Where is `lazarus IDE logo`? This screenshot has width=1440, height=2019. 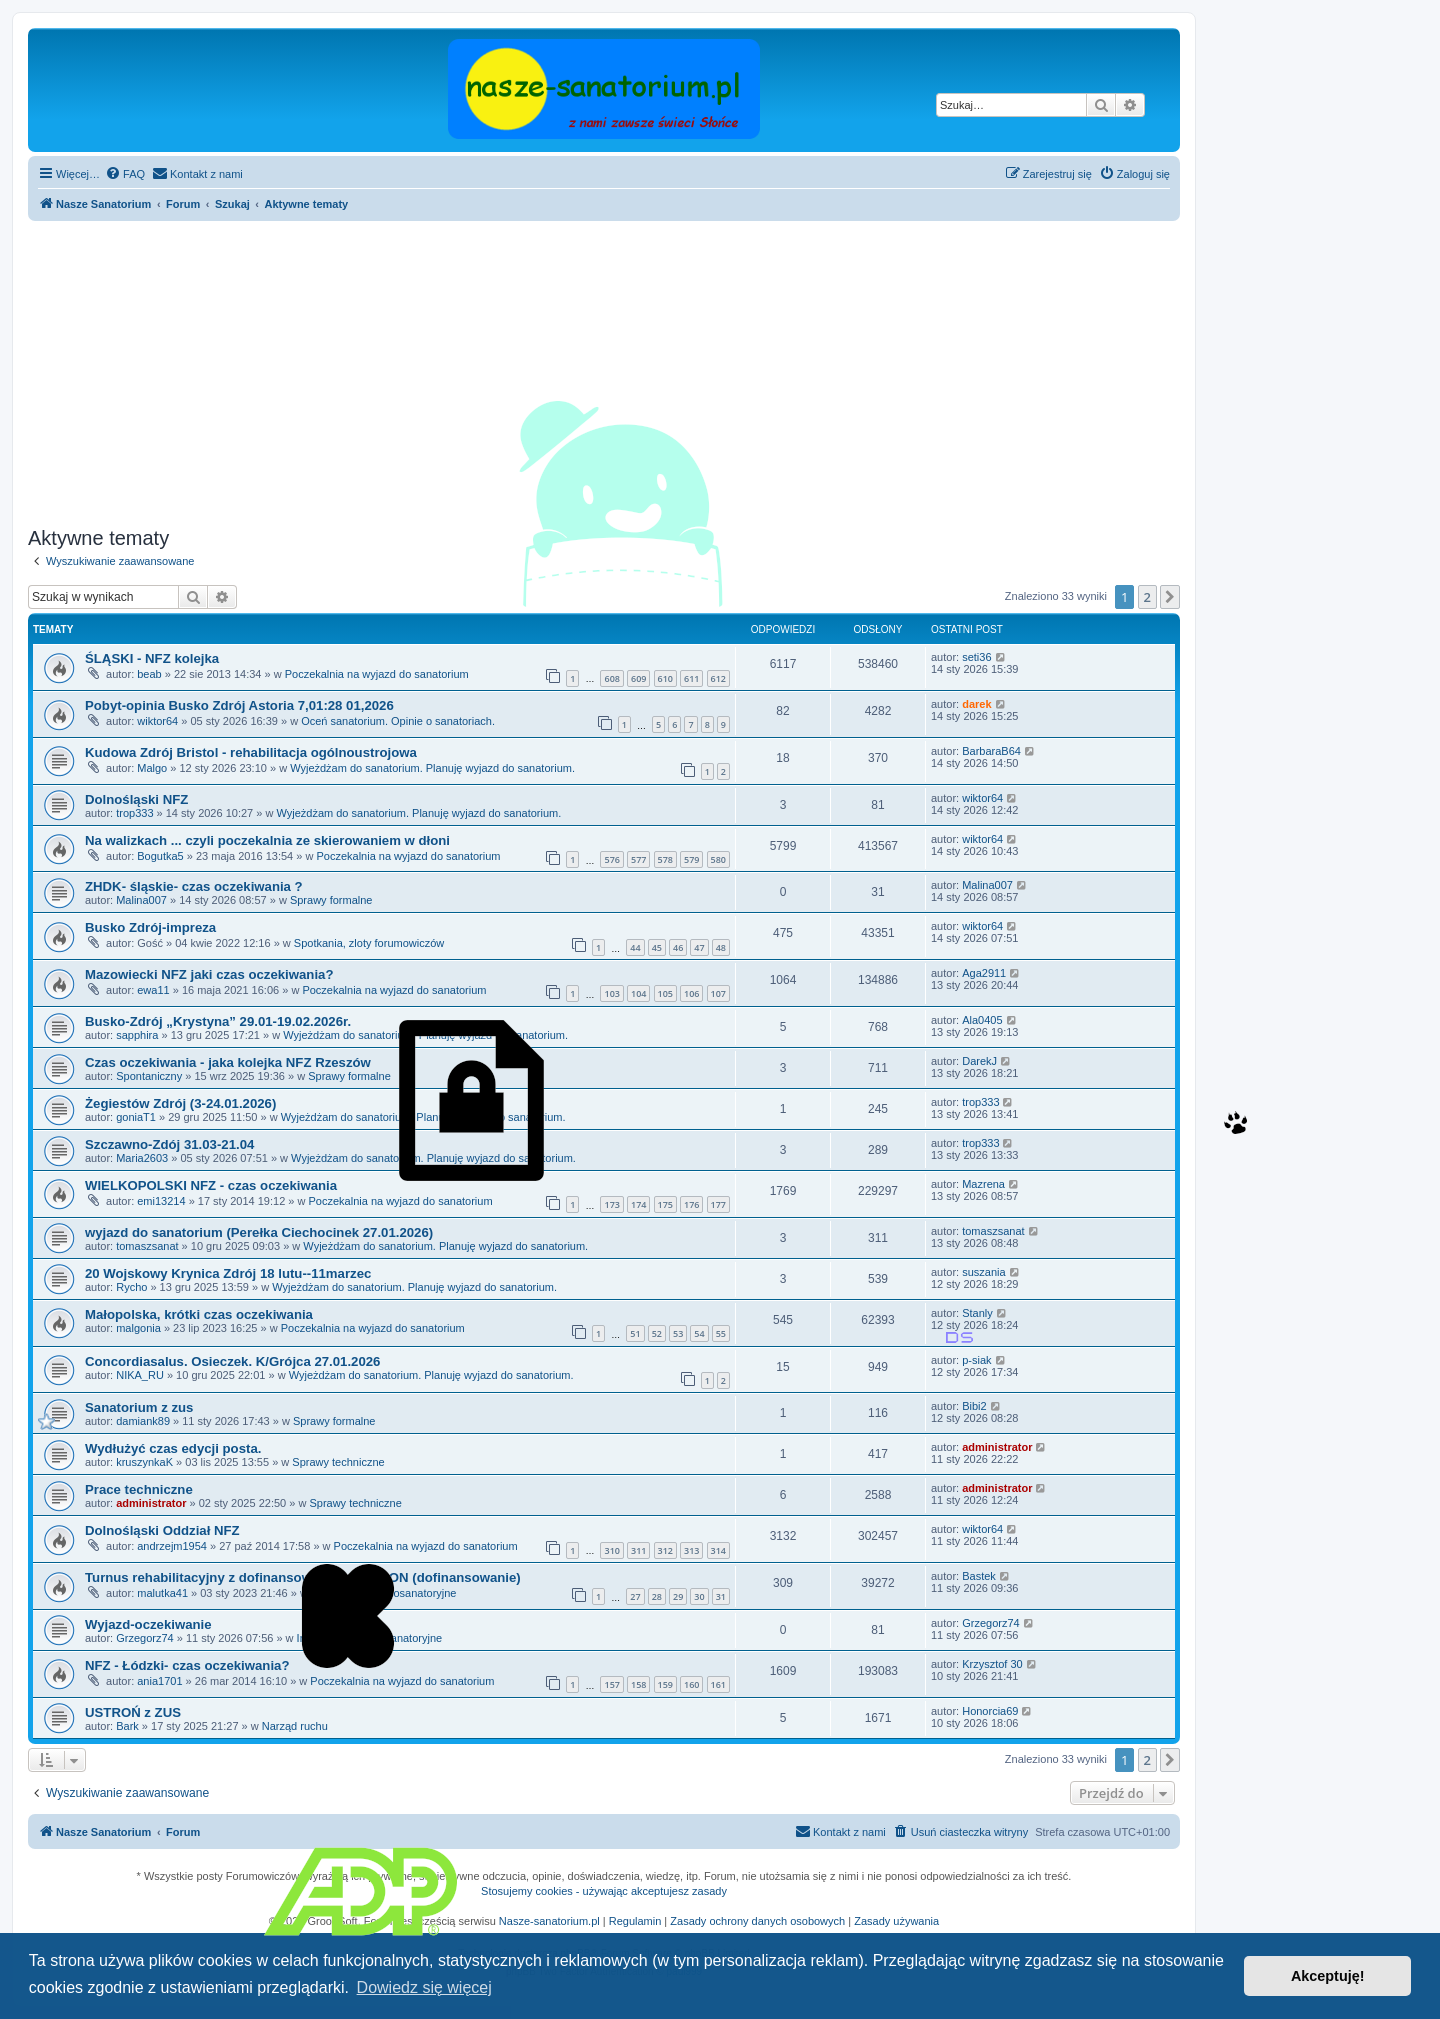 lazarus IDE logo is located at coordinates (1235, 1122).